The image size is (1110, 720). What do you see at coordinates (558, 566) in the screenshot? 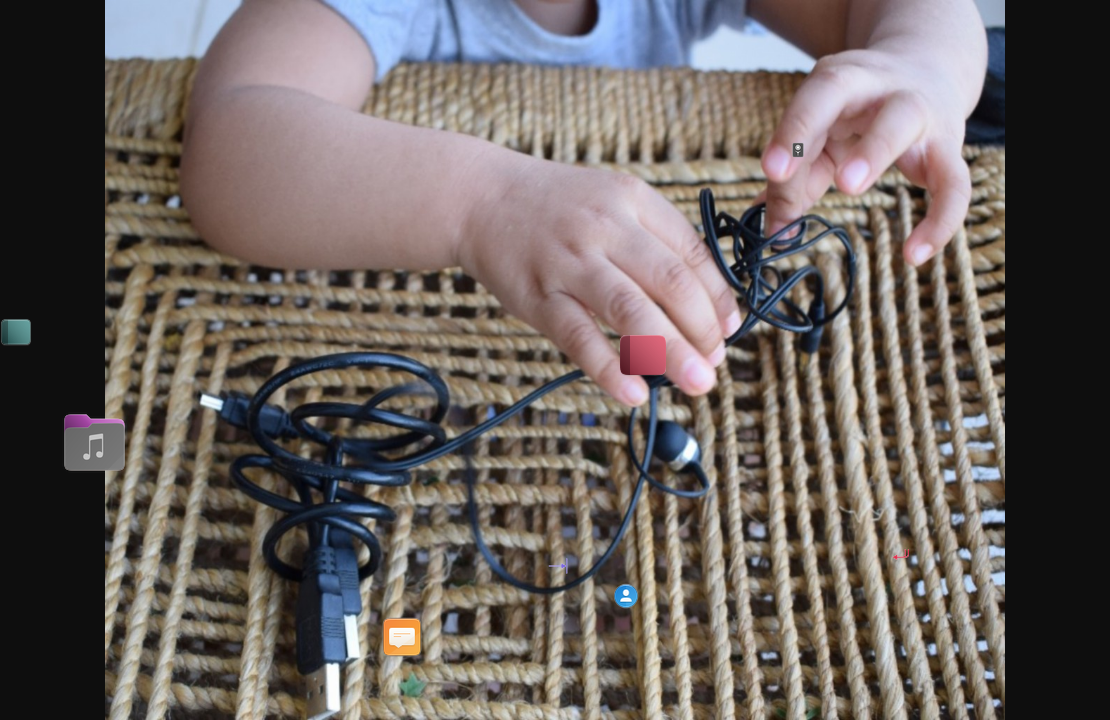
I see `skip to the last item in a list or queue` at bounding box center [558, 566].